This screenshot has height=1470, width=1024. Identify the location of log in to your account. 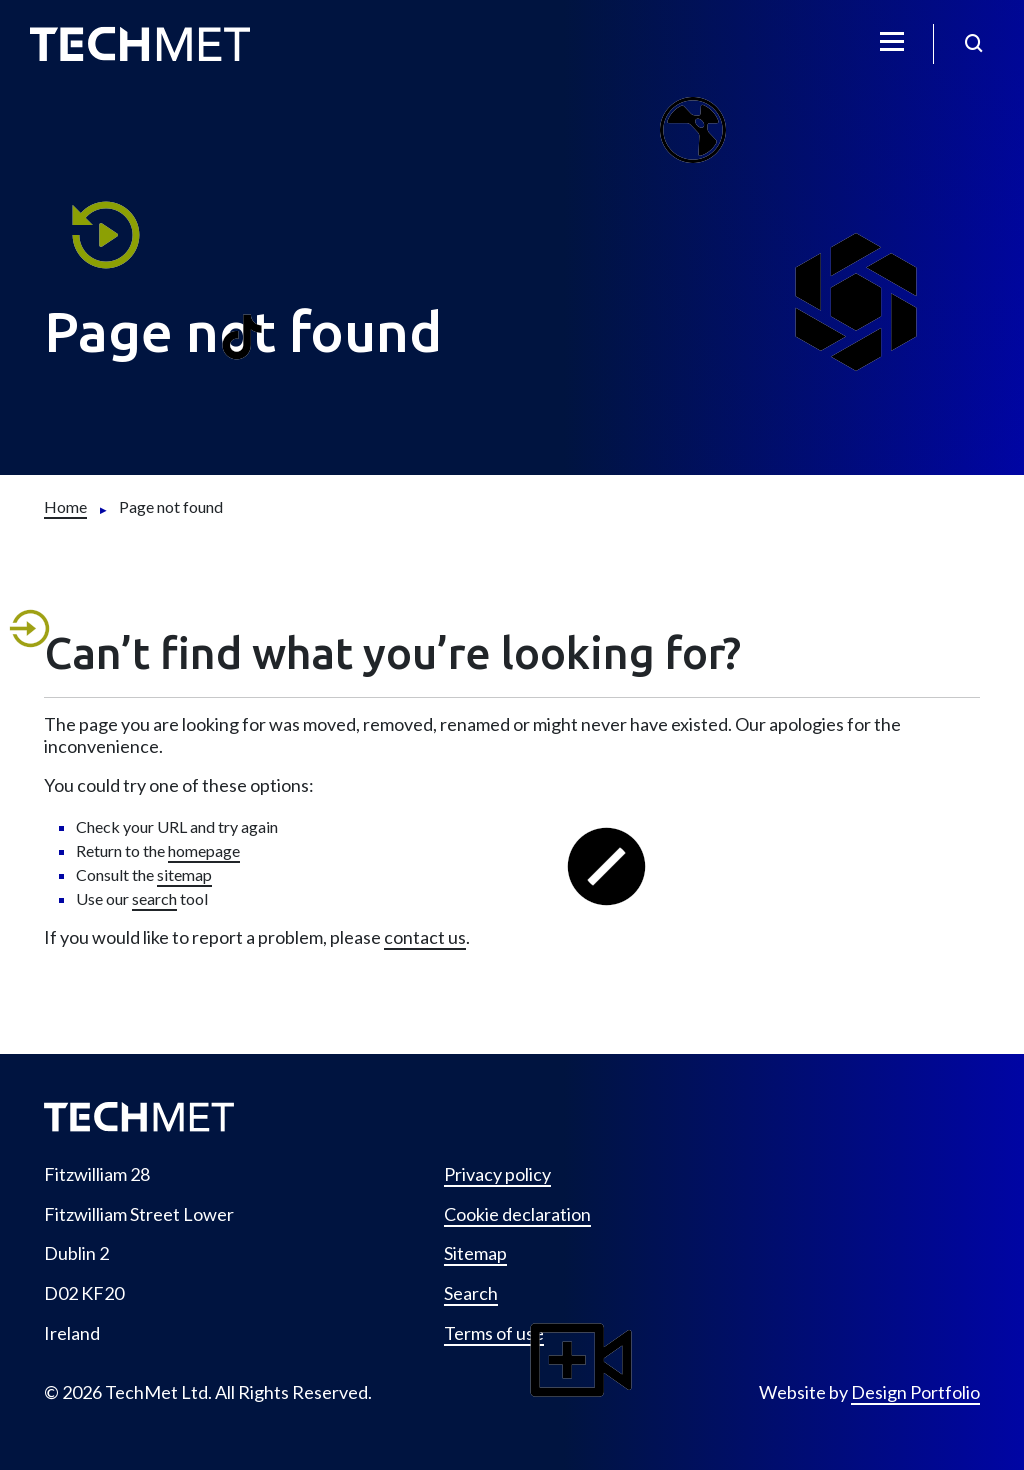
(30, 628).